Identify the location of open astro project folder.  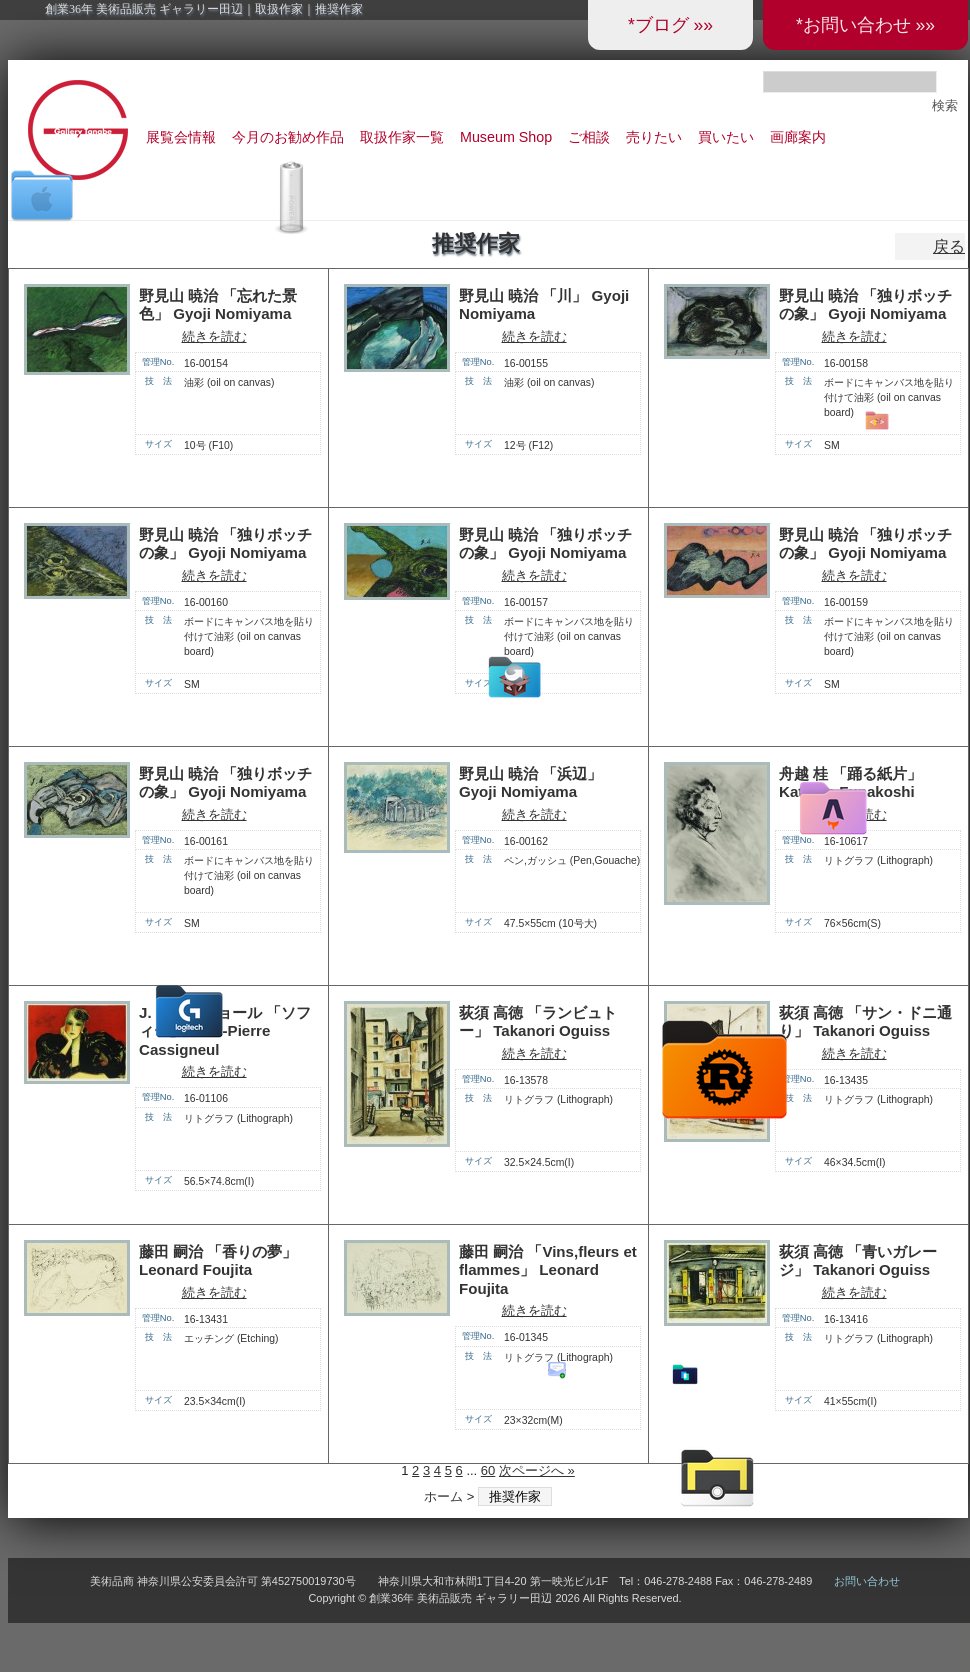
(833, 810).